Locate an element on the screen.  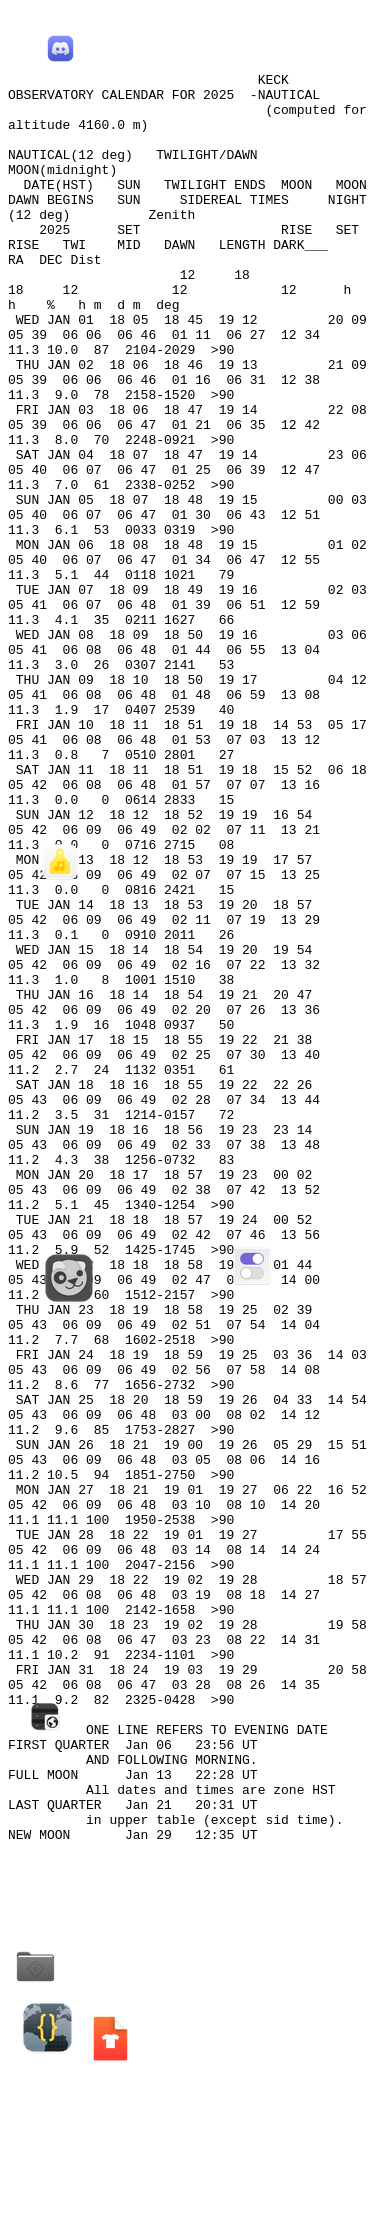
configure web server network settings is located at coordinates (45, 1717).